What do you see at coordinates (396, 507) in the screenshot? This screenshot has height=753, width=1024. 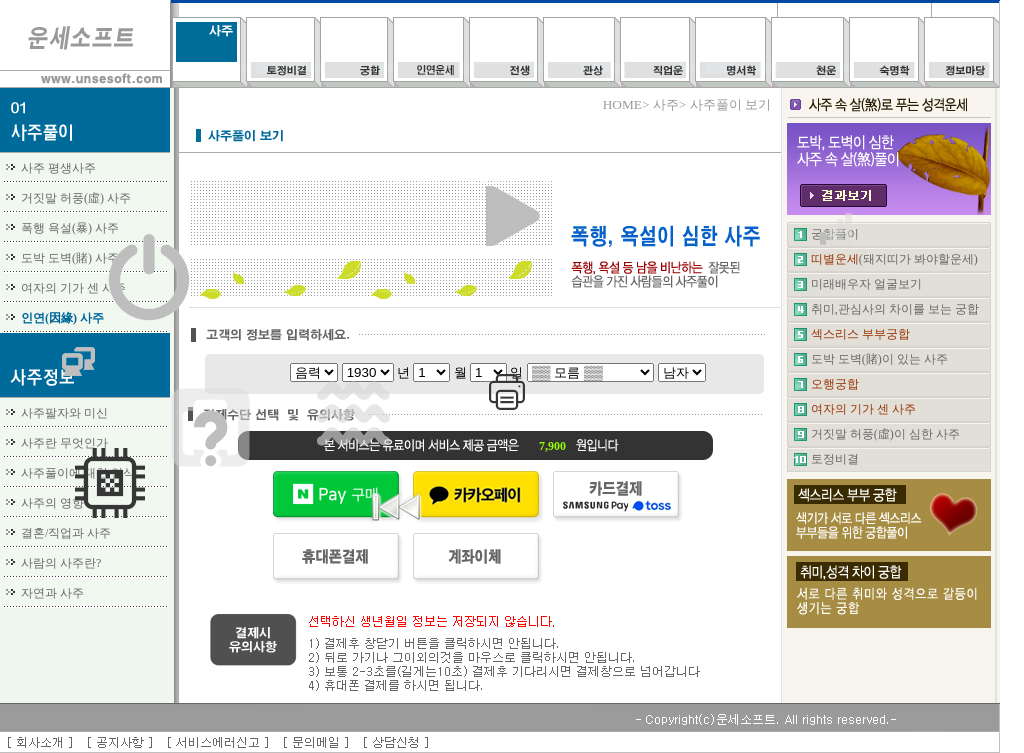 I see `skip to previous track` at bounding box center [396, 507].